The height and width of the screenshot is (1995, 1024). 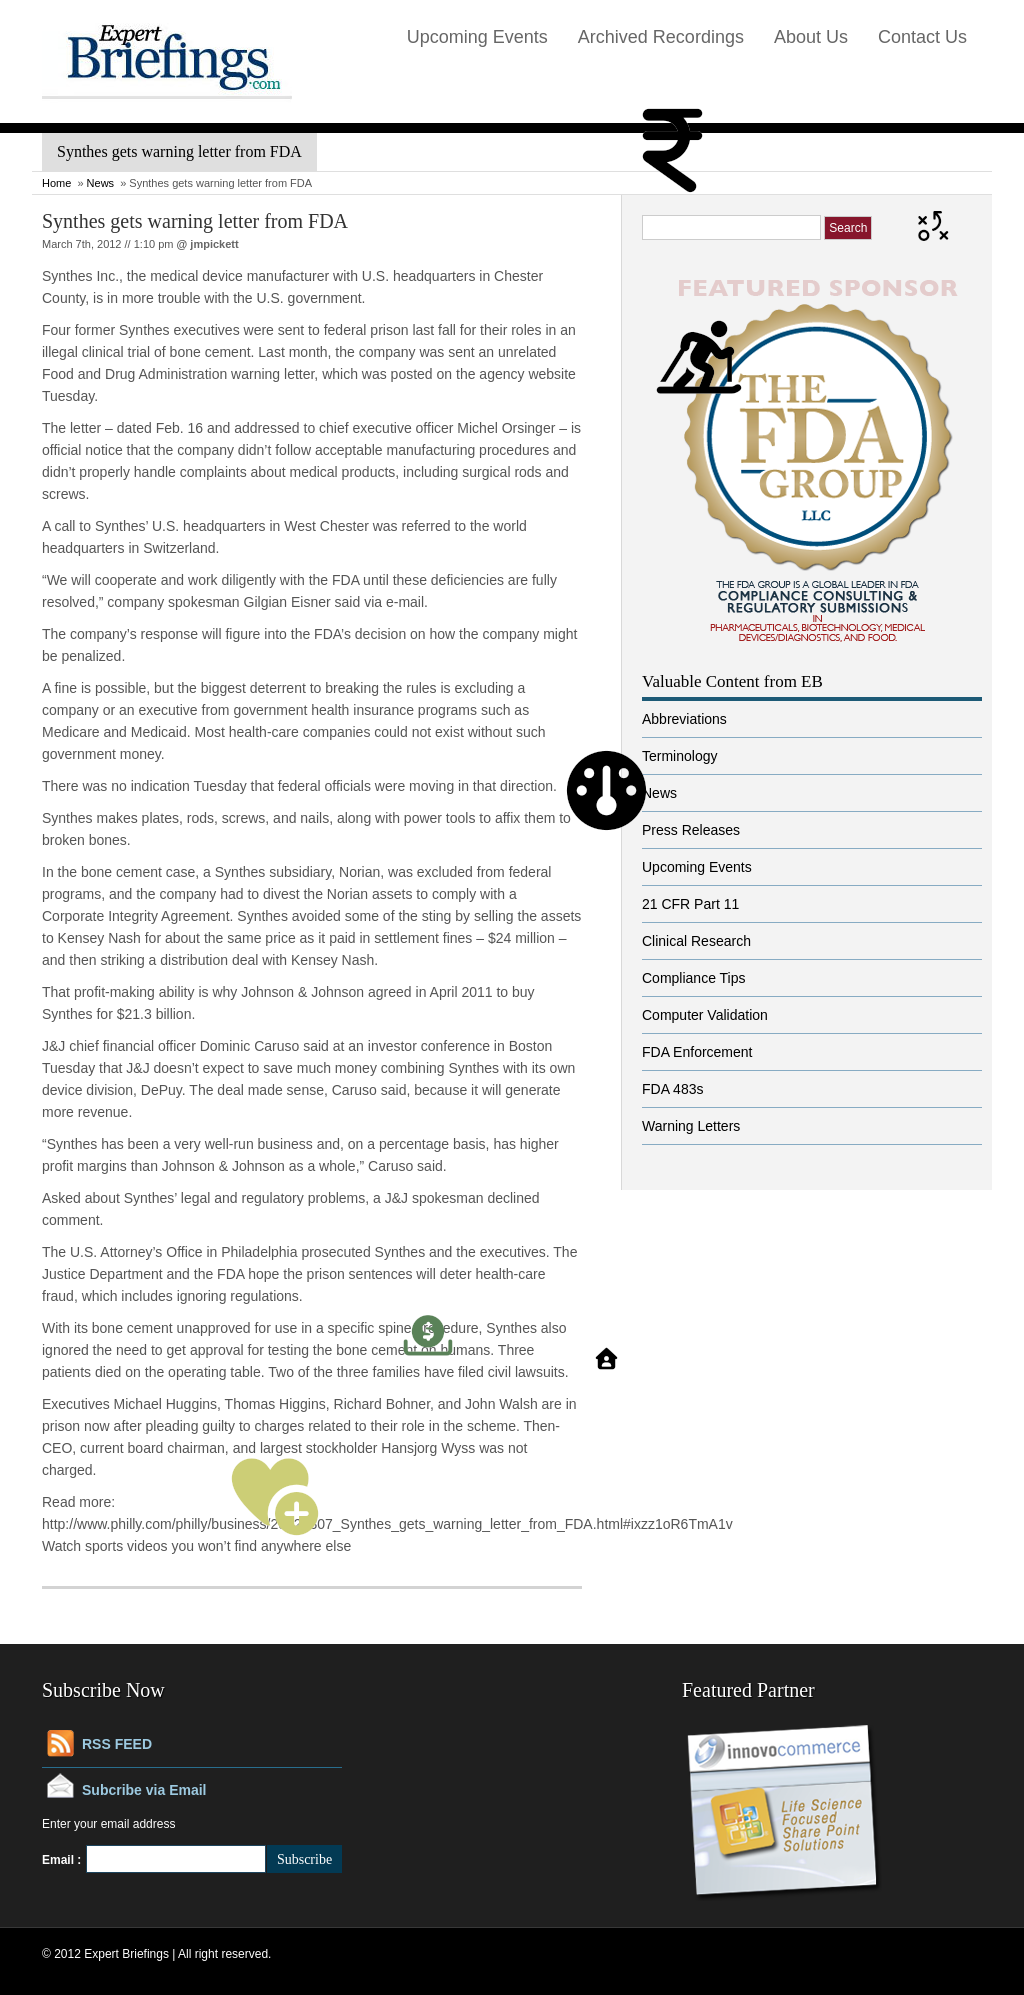 What do you see at coordinates (699, 356) in the screenshot?
I see `access cross-country skiing trails or activities` at bounding box center [699, 356].